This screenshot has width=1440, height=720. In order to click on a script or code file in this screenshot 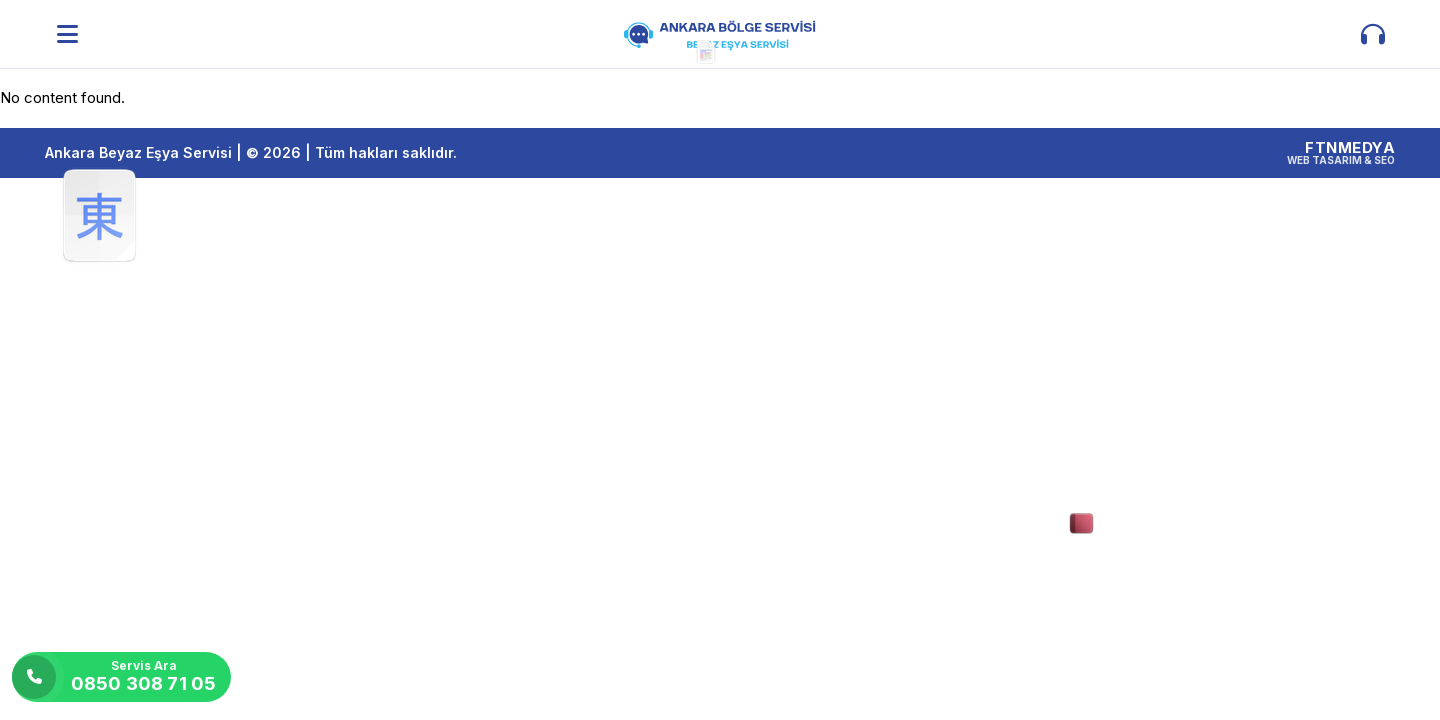, I will do `click(706, 52)`.